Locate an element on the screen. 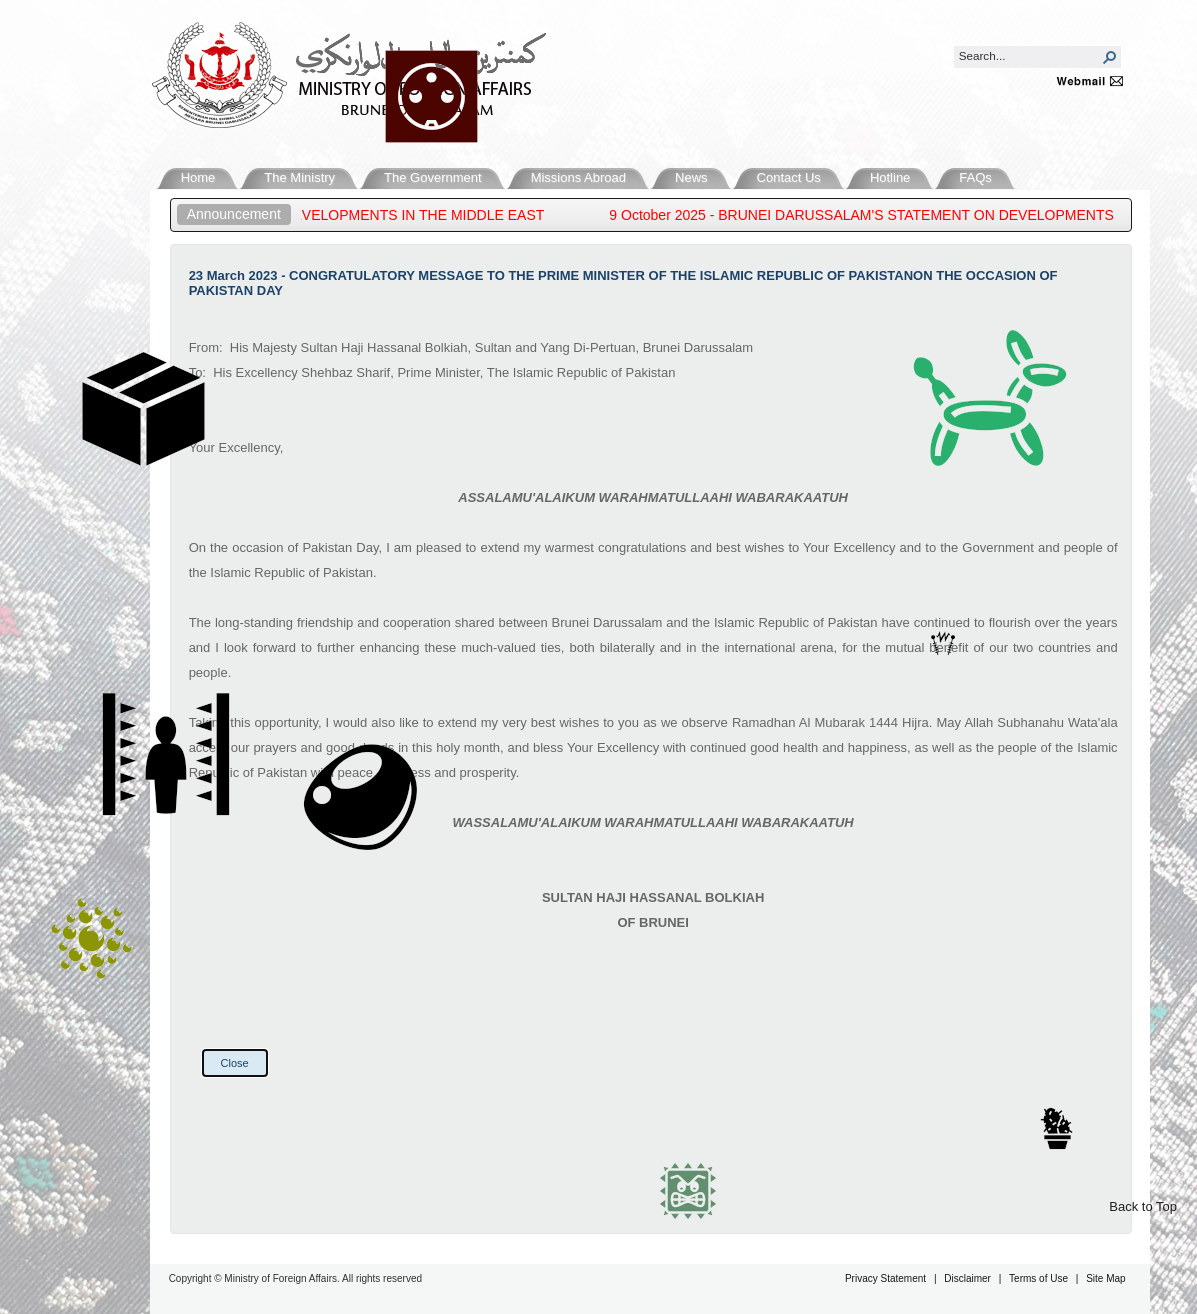  access party or celebration features is located at coordinates (990, 398).